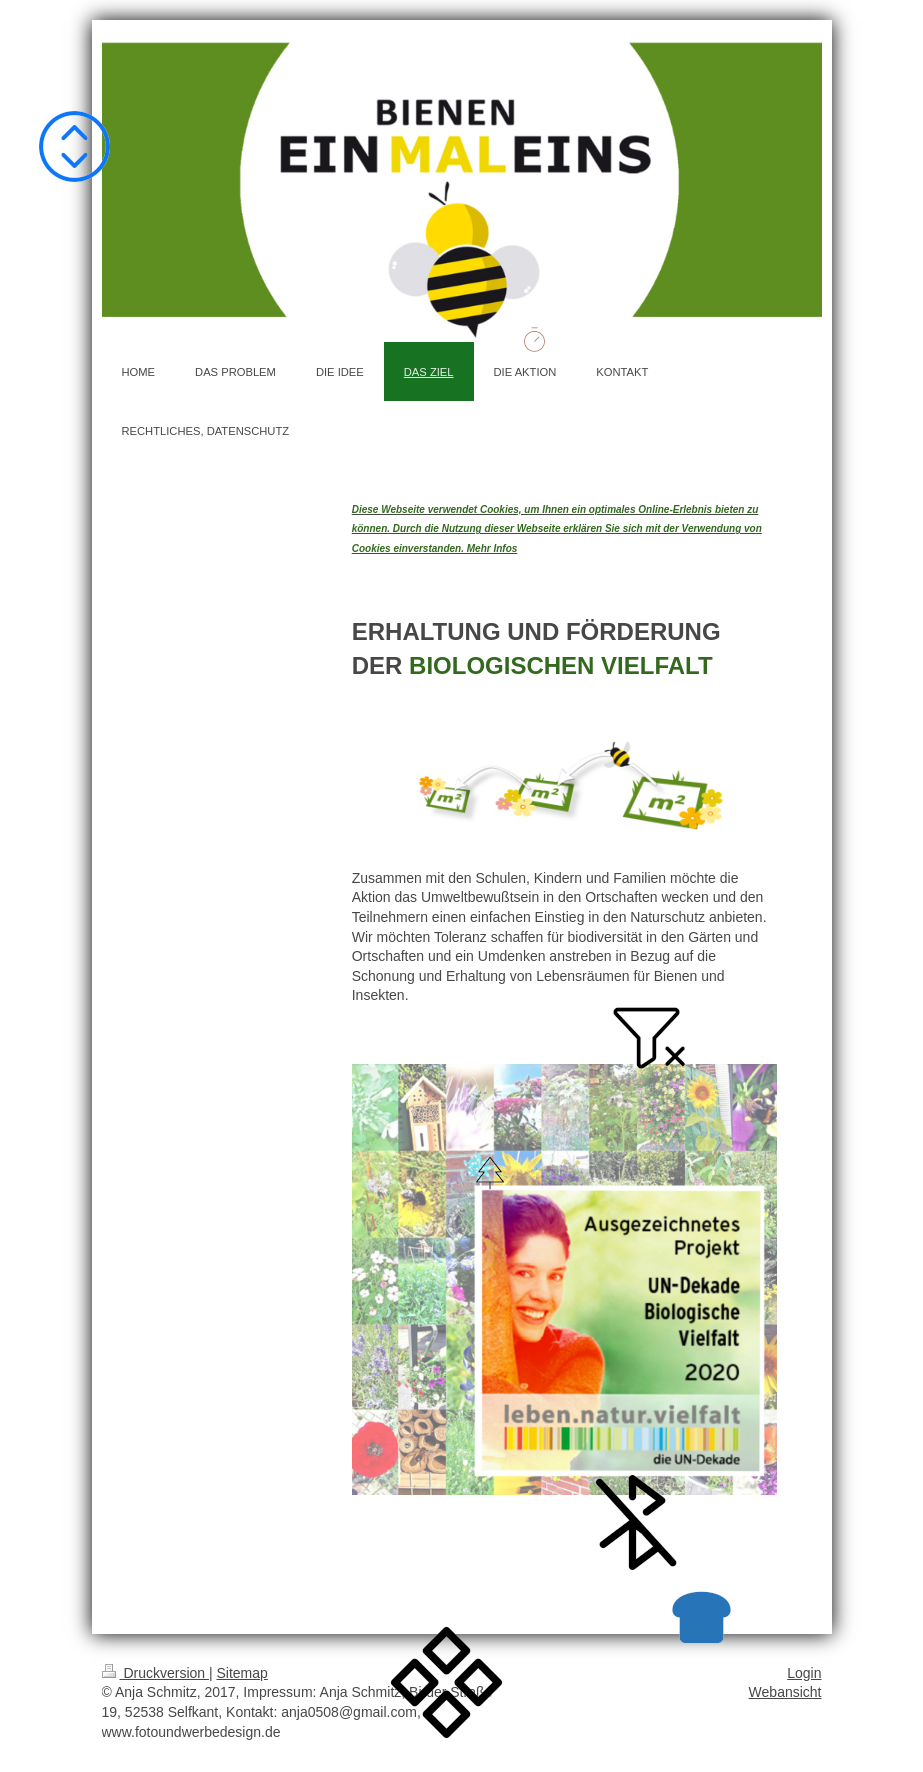 Image resolution: width=923 pixels, height=1772 pixels. Describe the element at coordinates (534, 340) in the screenshot. I see `set a countdown timer` at that location.